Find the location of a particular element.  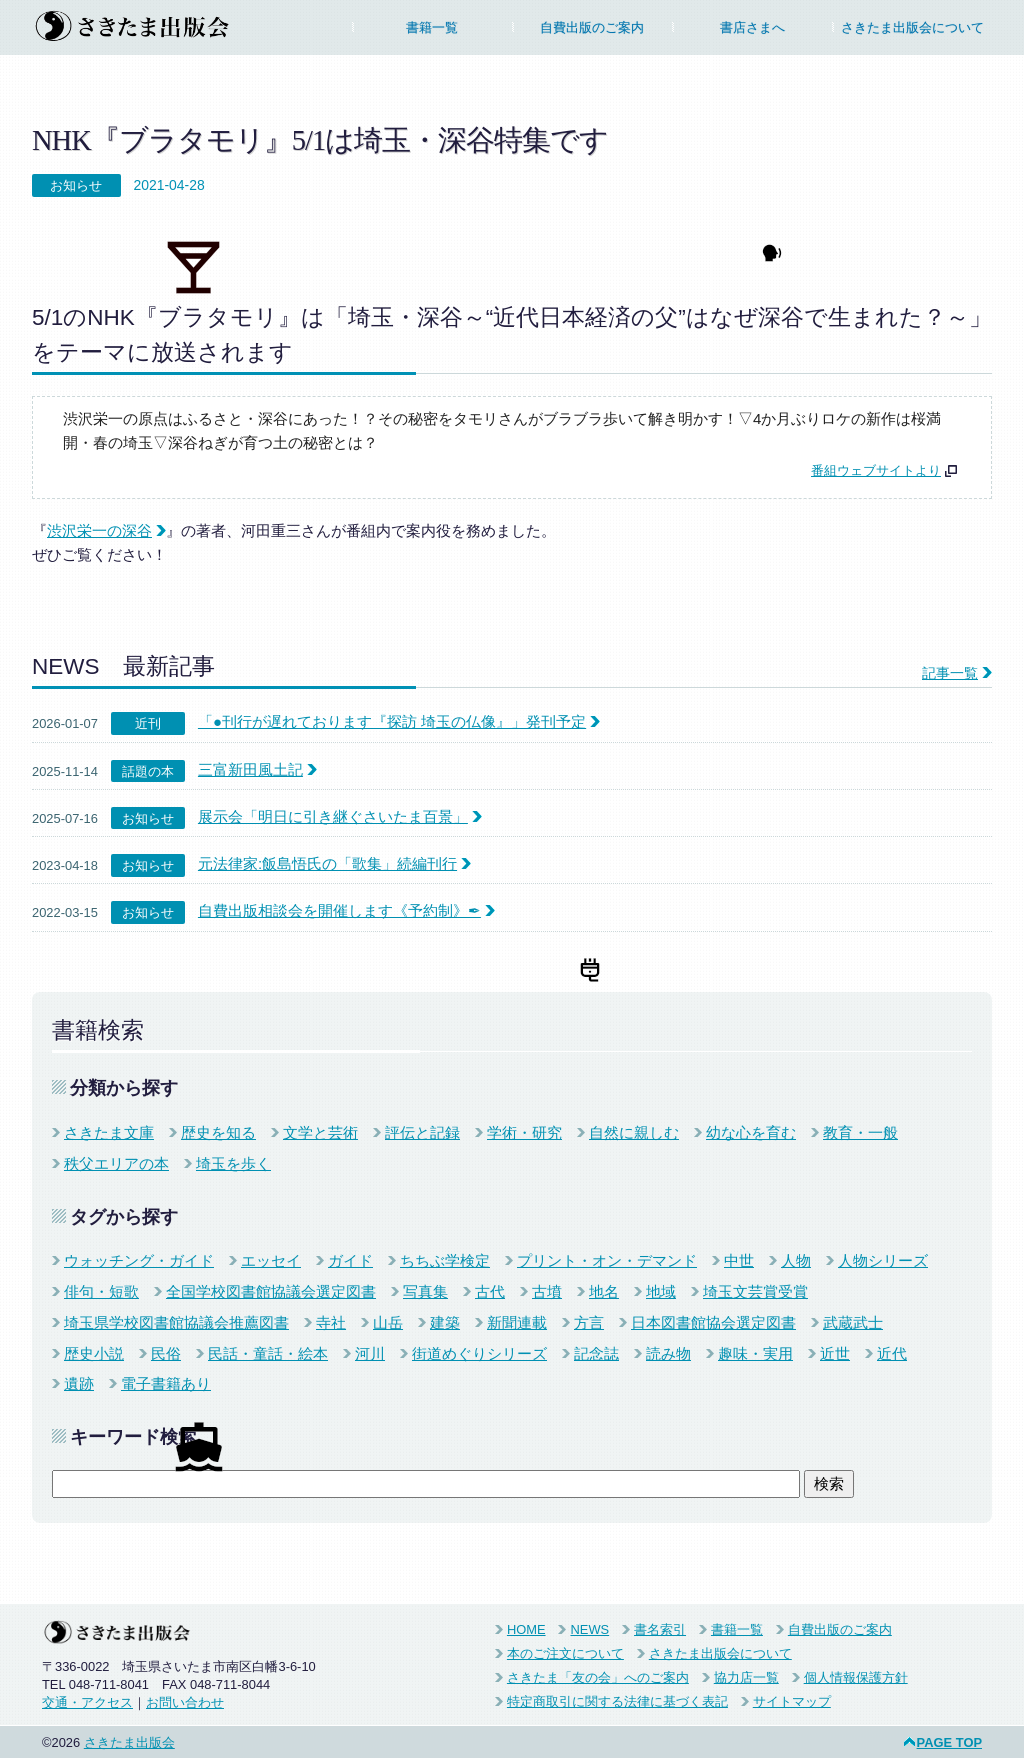

view drink or cocktail menu is located at coordinates (193, 267).